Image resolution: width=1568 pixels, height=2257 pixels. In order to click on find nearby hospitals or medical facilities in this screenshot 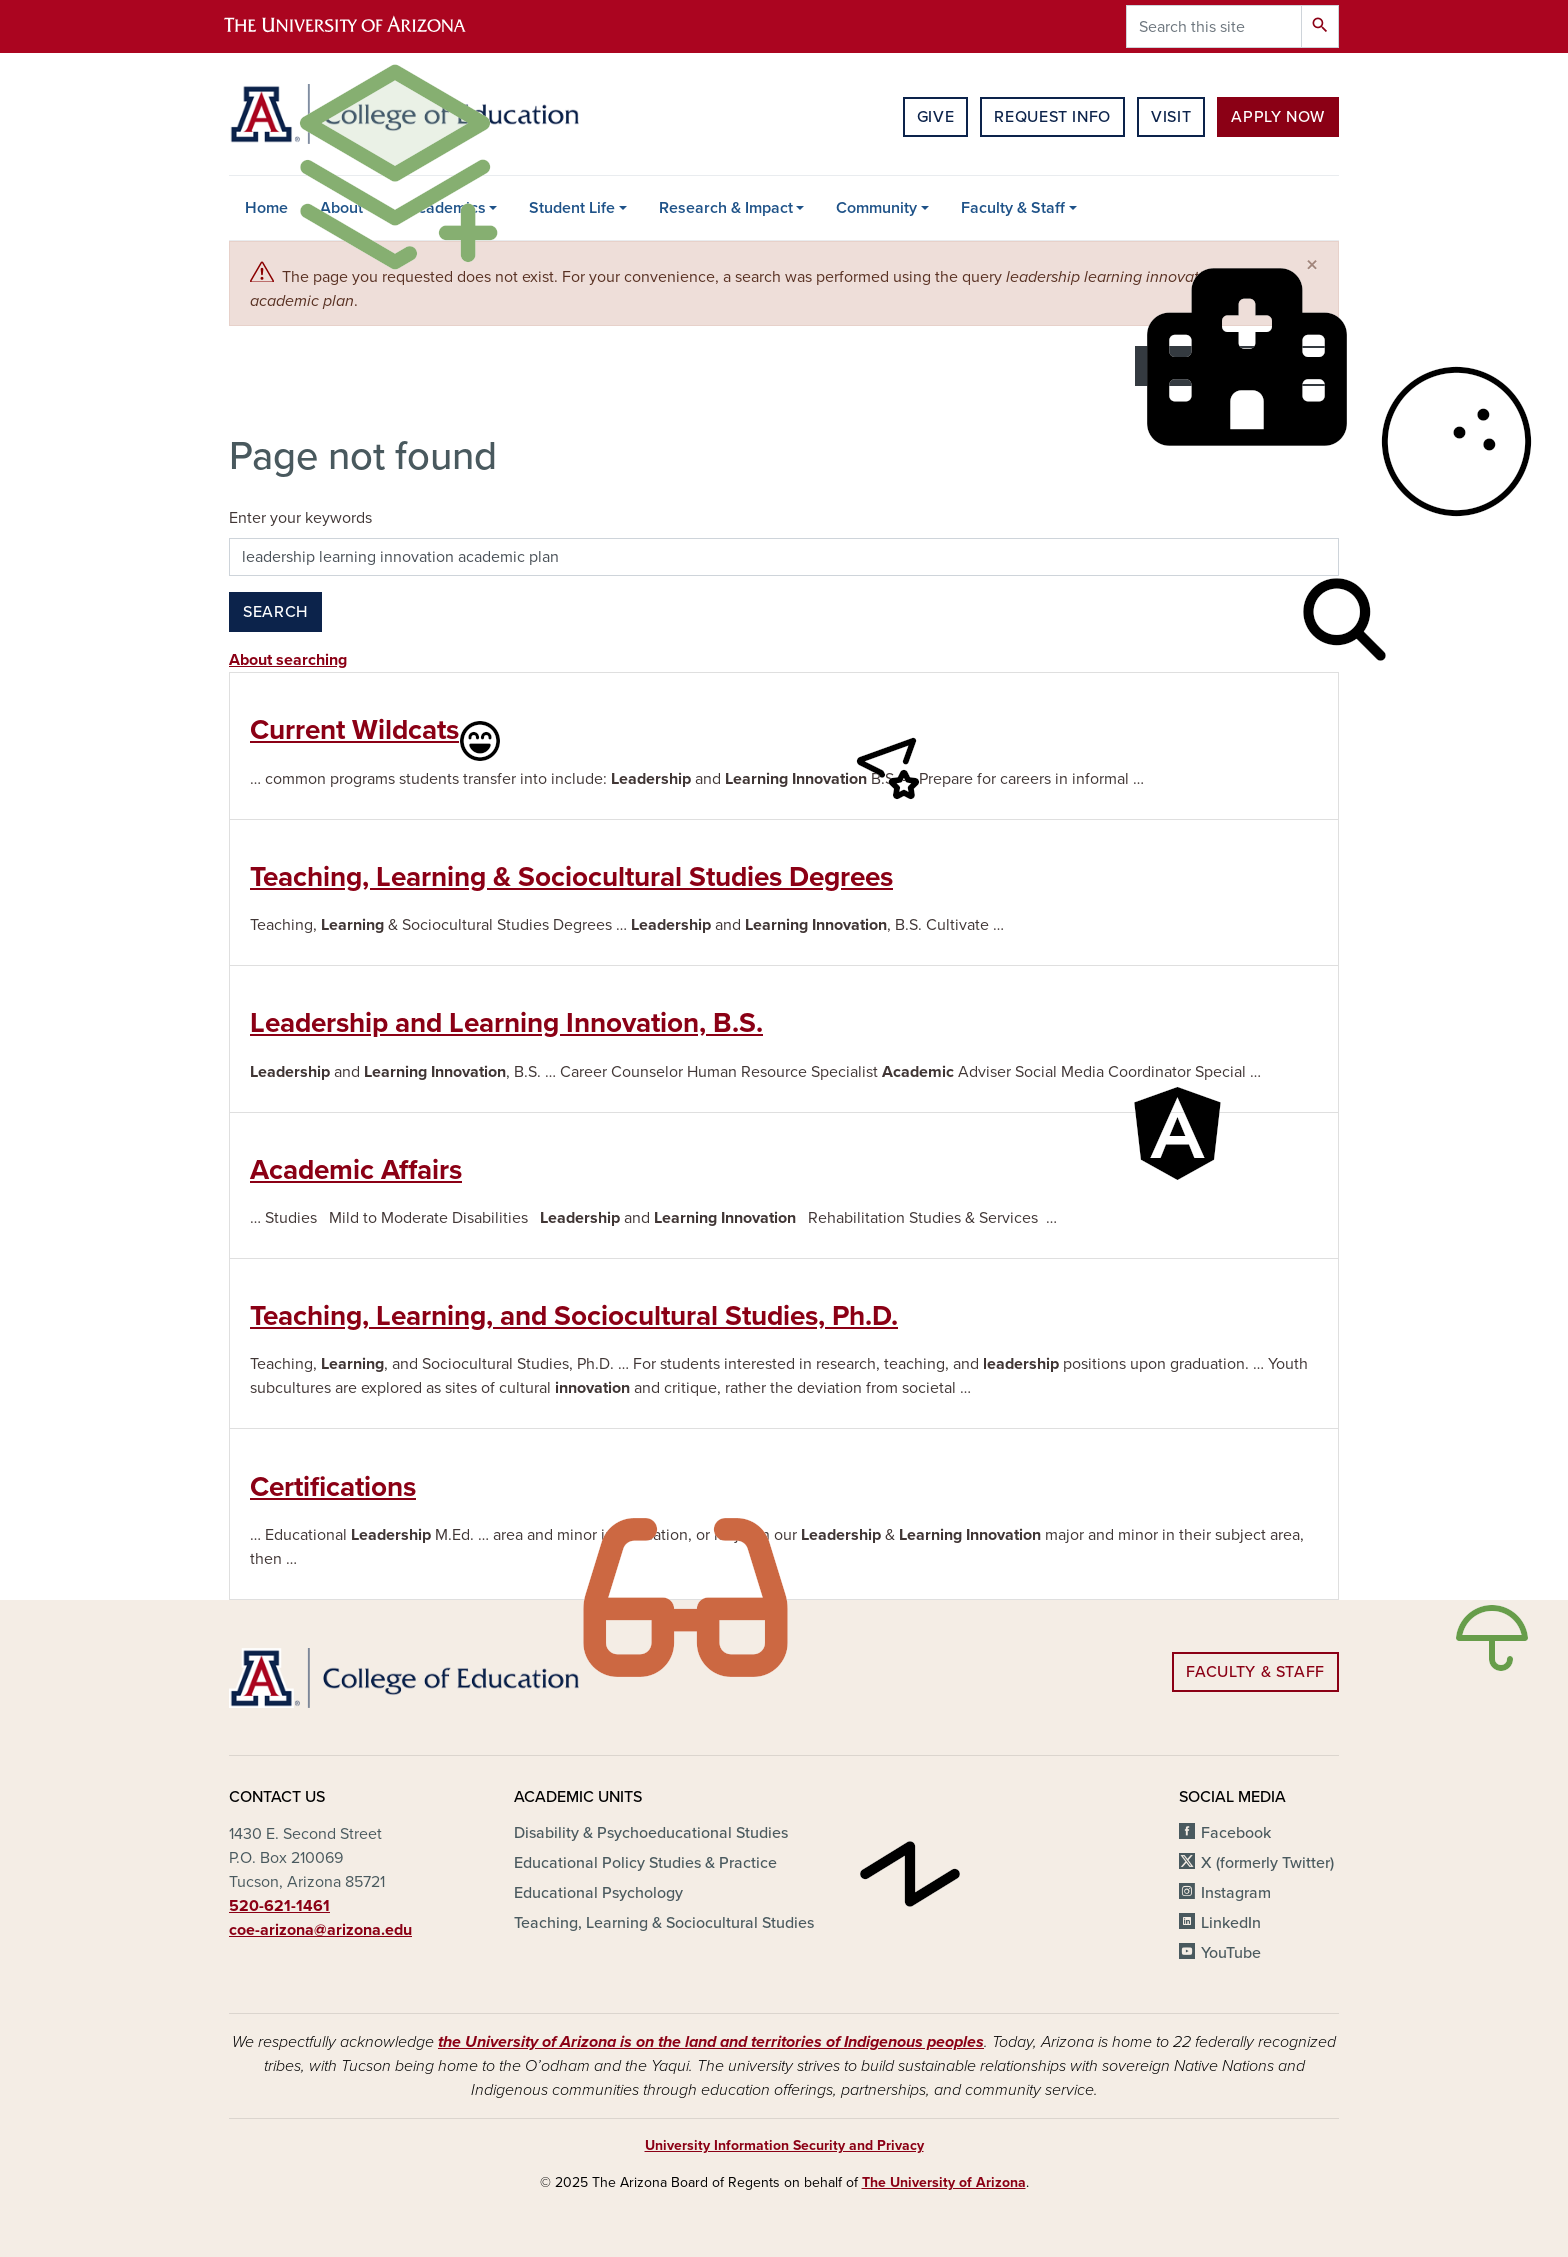, I will do `click(1247, 357)`.